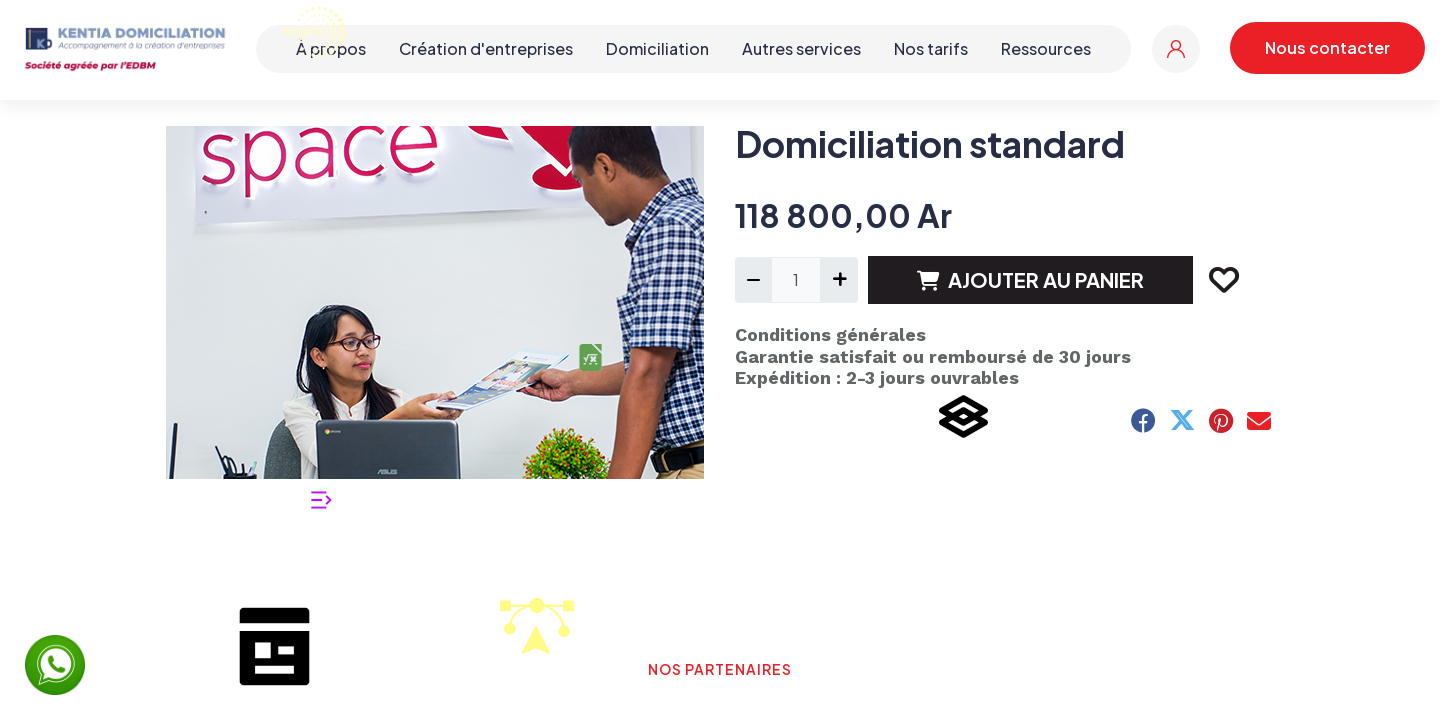 The height and width of the screenshot is (720, 1440). What do you see at coordinates (590, 357) in the screenshot?
I see `open LibreOffice Math application` at bounding box center [590, 357].